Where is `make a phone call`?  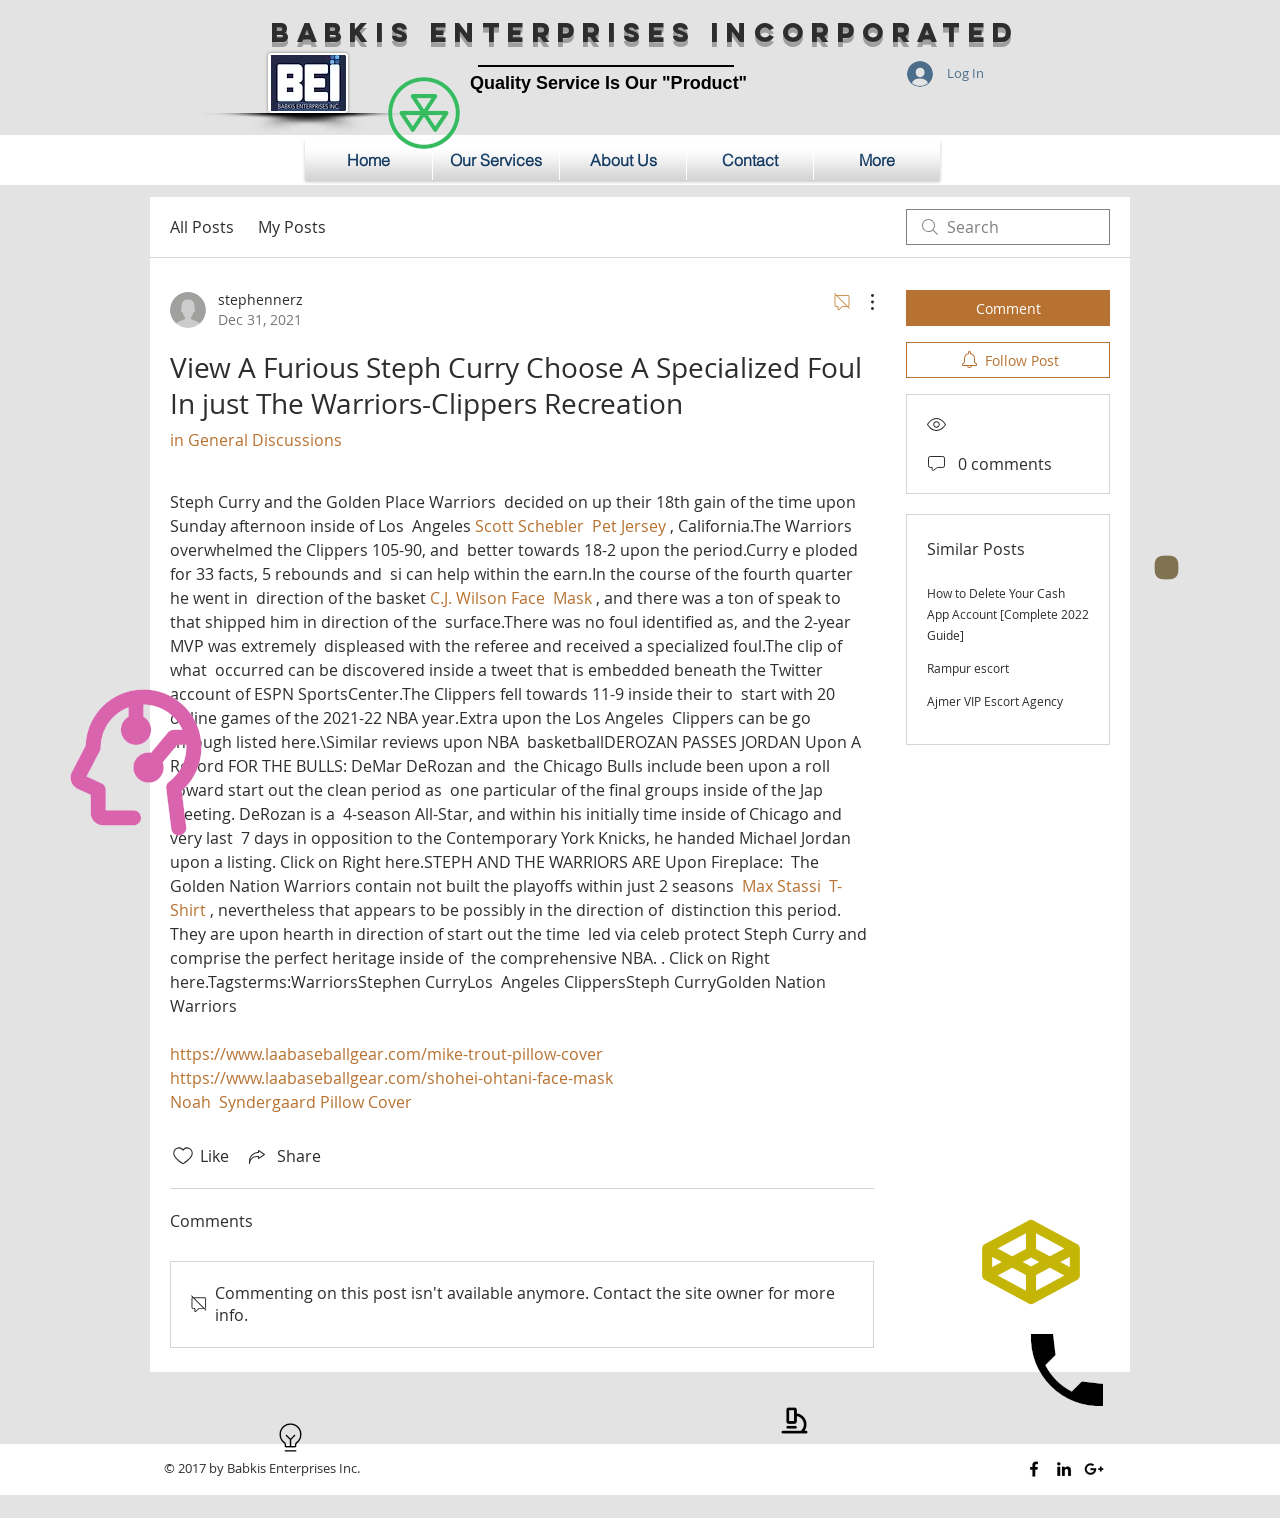 make a phone call is located at coordinates (1067, 1370).